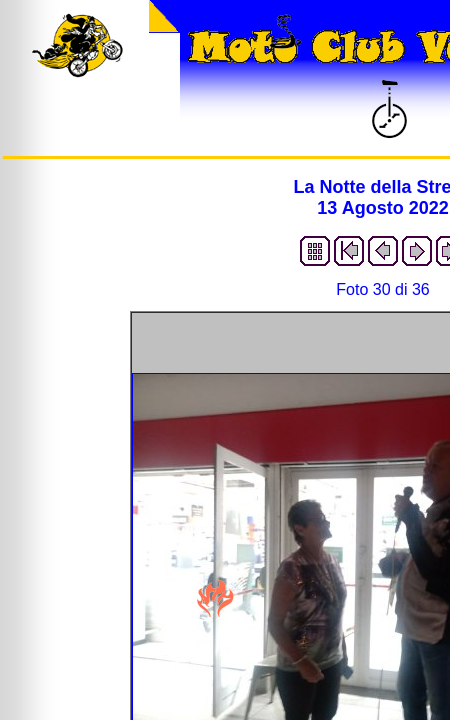  I want to click on cobra or snake character icon in a game interface, so click(285, 31).